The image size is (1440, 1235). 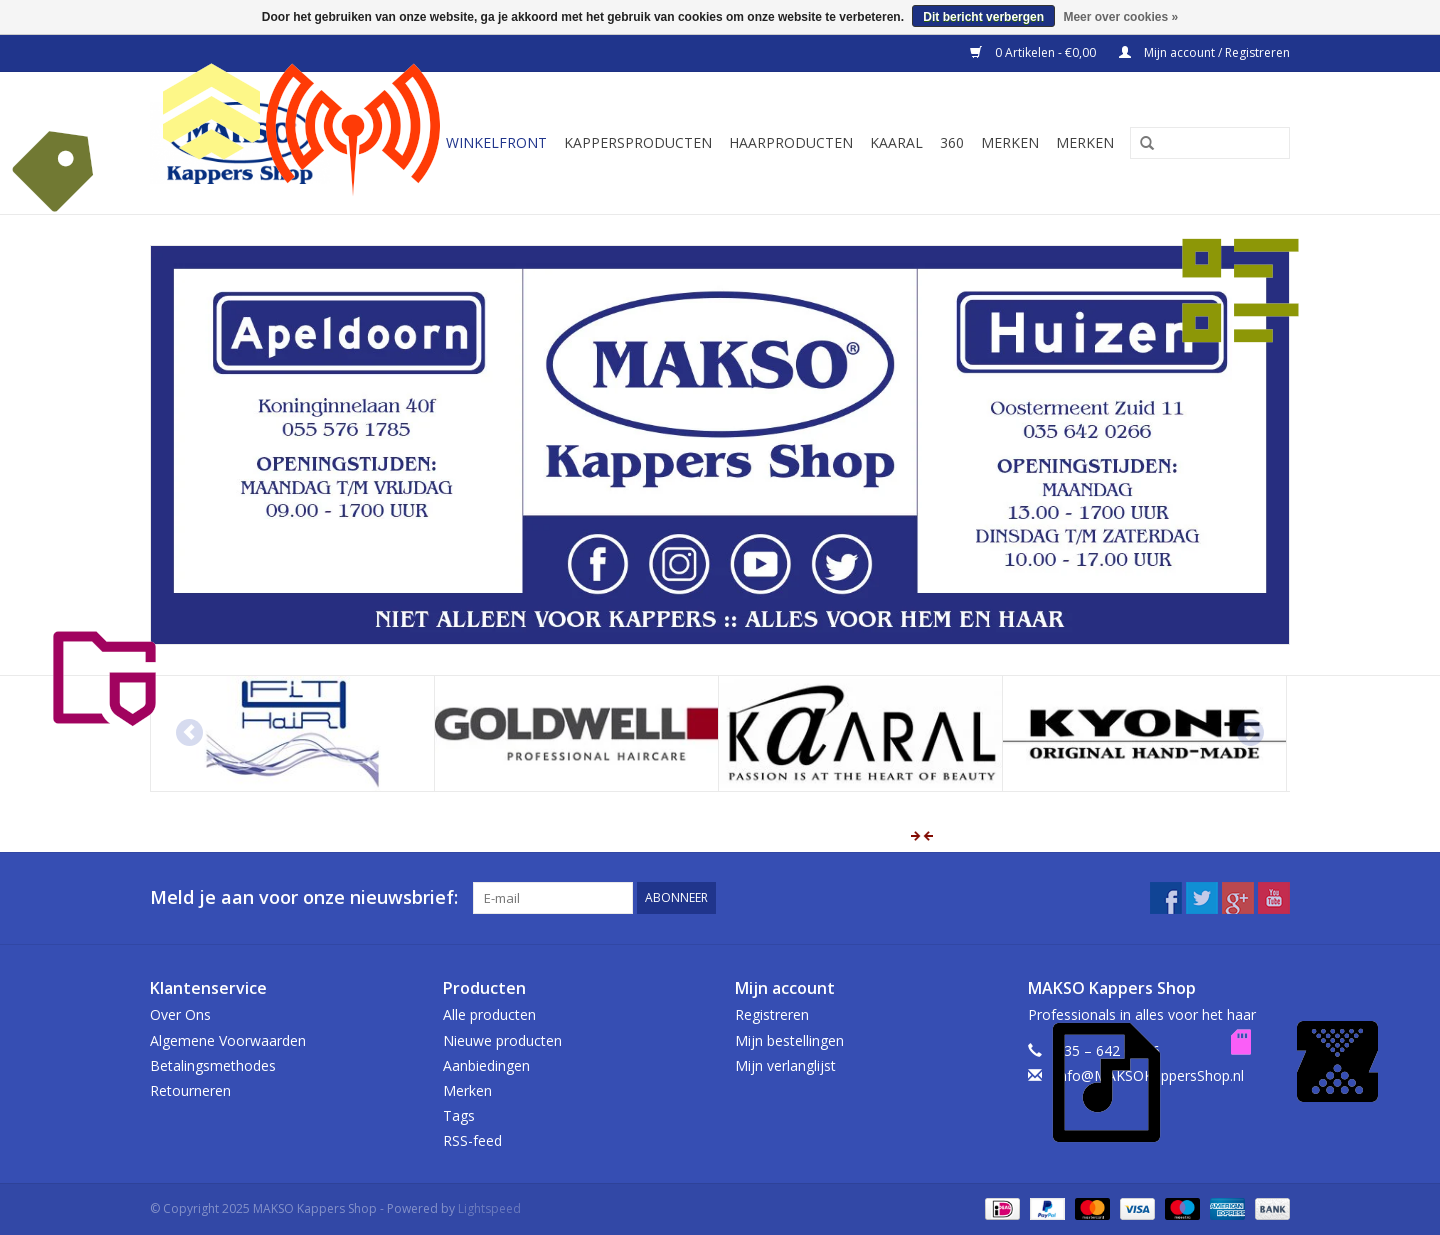 I want to click on access protected or secure files, so click(x=104, y=677).